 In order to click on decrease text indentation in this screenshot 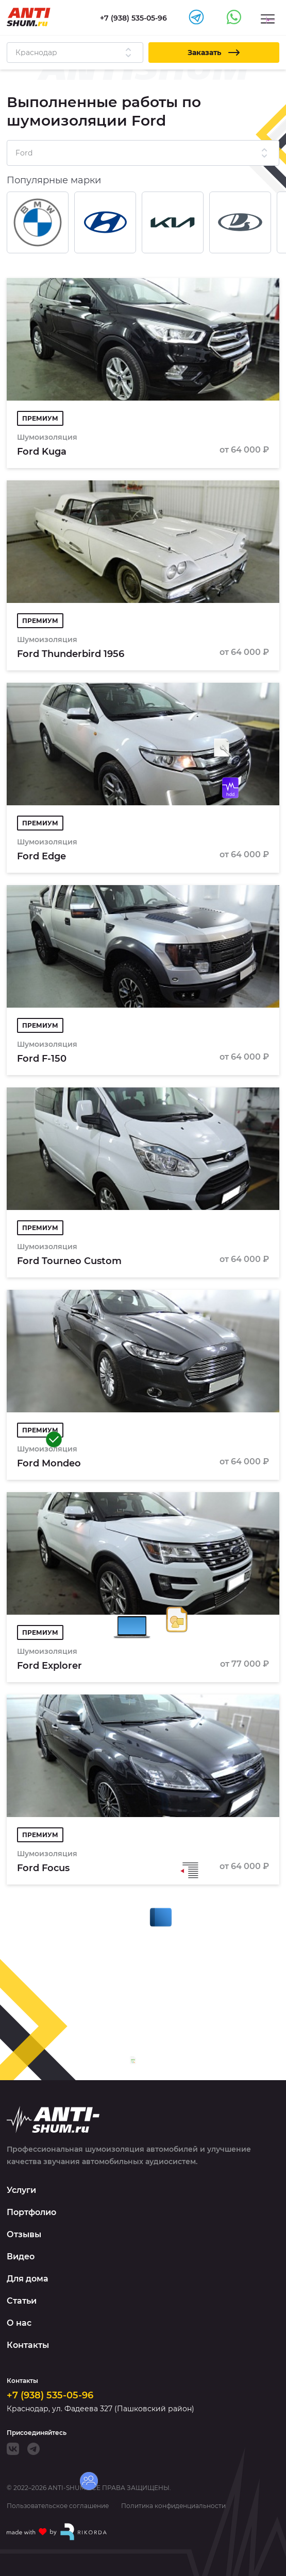, I will do `click(190, 1871)`.